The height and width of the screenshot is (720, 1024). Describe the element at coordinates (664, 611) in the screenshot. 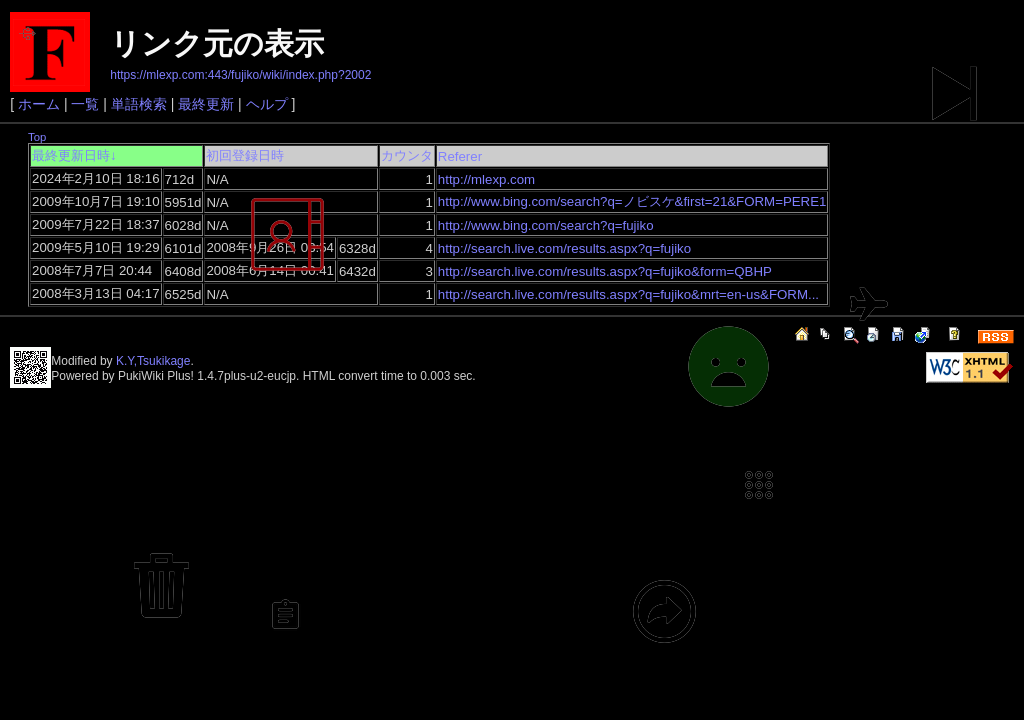

I see `share or forward content` at that location.